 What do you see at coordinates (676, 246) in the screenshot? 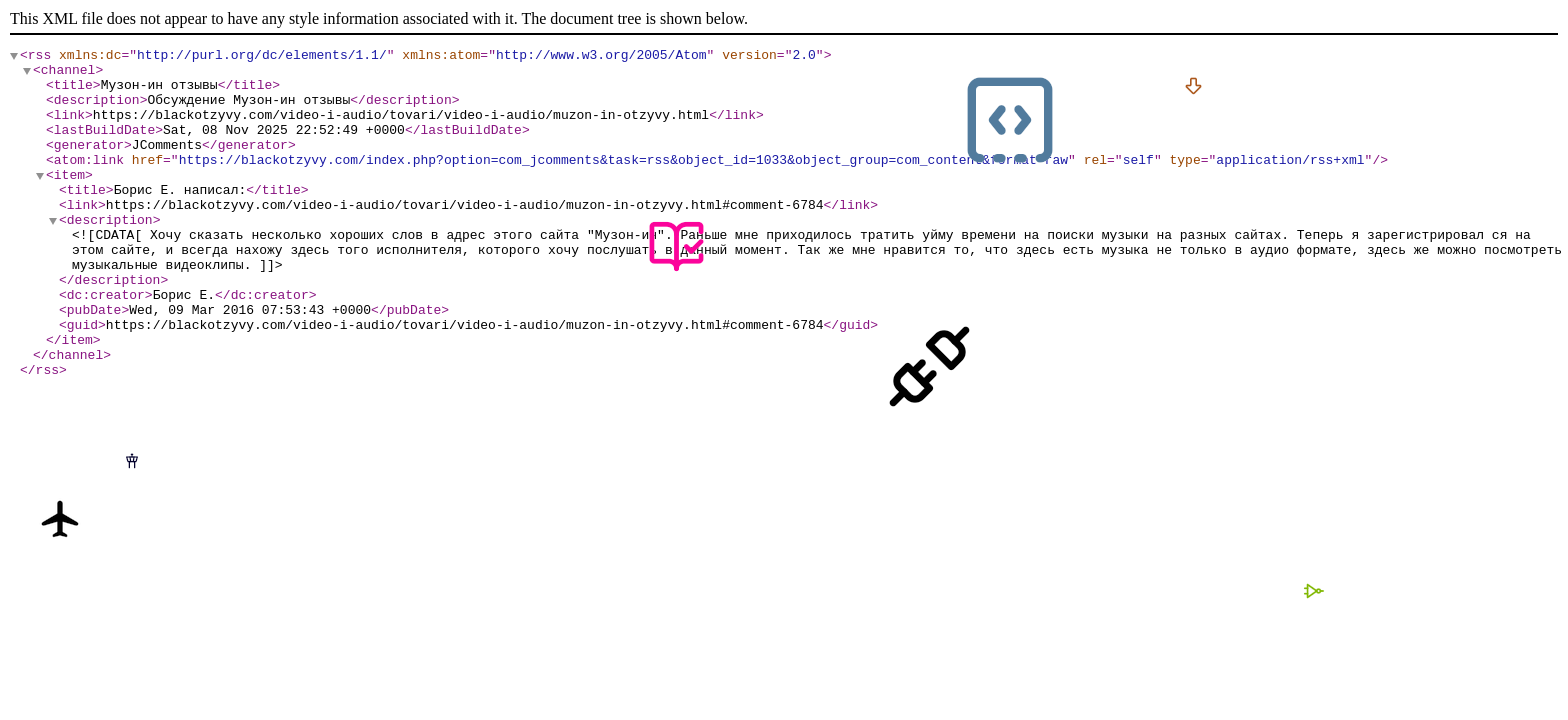
I see `mark a book or reading item as completed` at bounding box center [676, 246].